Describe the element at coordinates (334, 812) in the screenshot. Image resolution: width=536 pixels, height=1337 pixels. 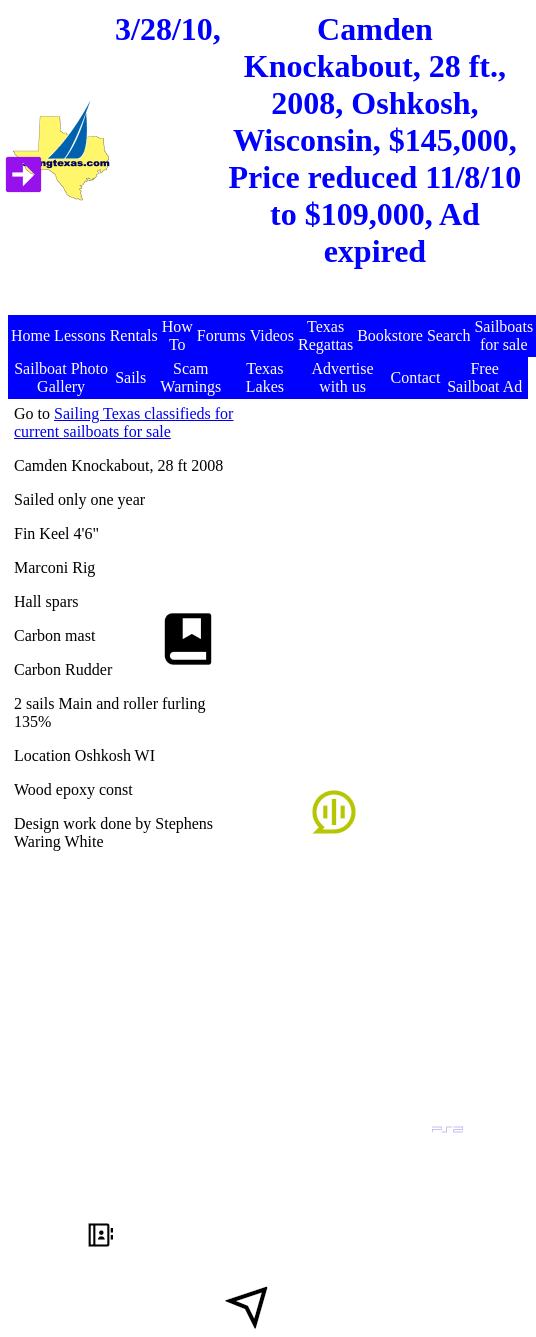
I see `start a voice message or audio chat` at that location.